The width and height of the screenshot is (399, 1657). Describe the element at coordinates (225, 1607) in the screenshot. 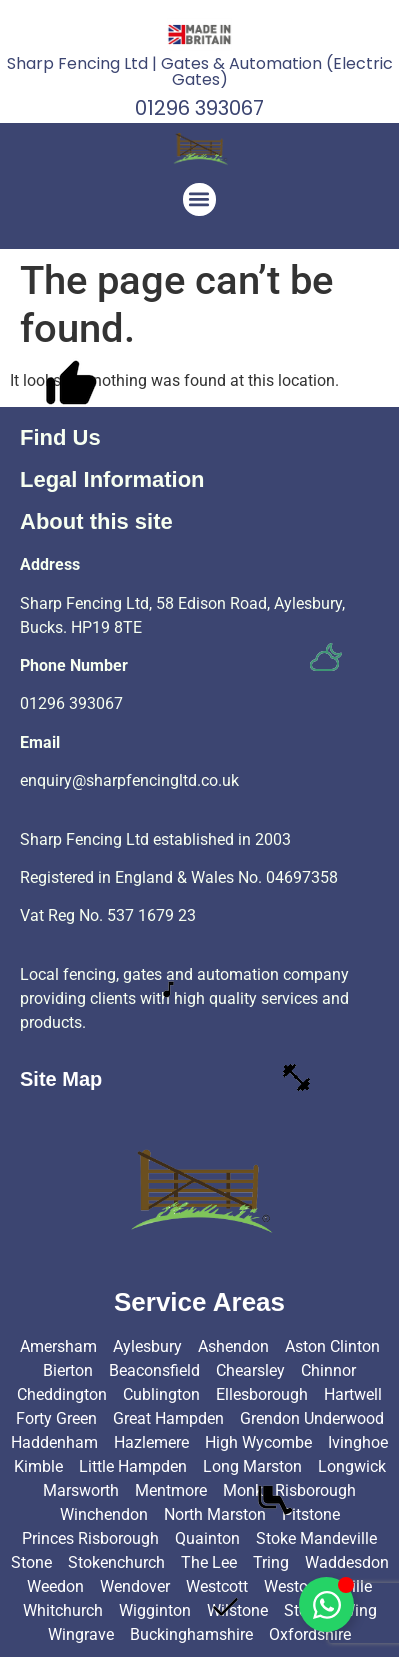

I see `confirm or submit an action` at that location.